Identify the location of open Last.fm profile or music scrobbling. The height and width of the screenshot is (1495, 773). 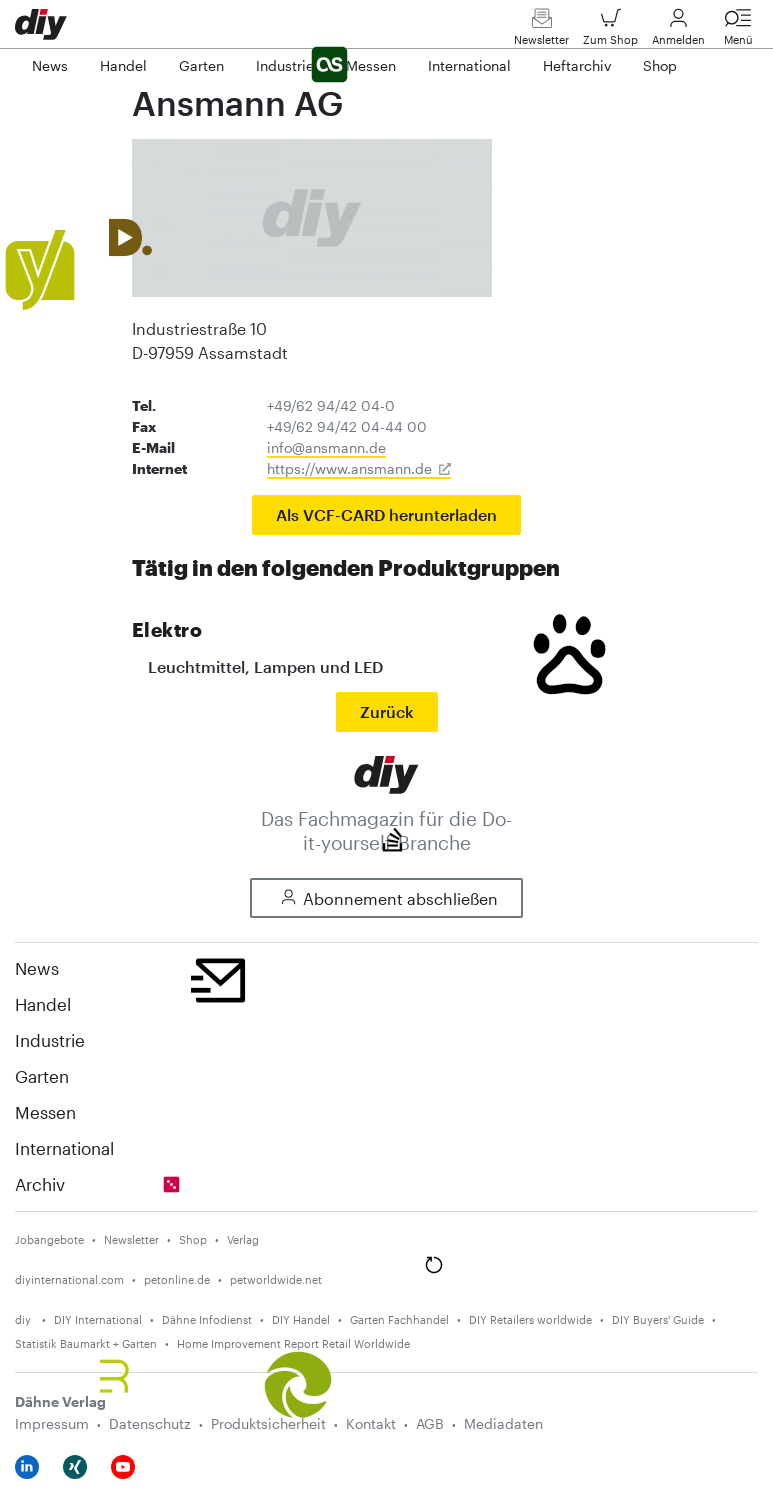
(329, 64).